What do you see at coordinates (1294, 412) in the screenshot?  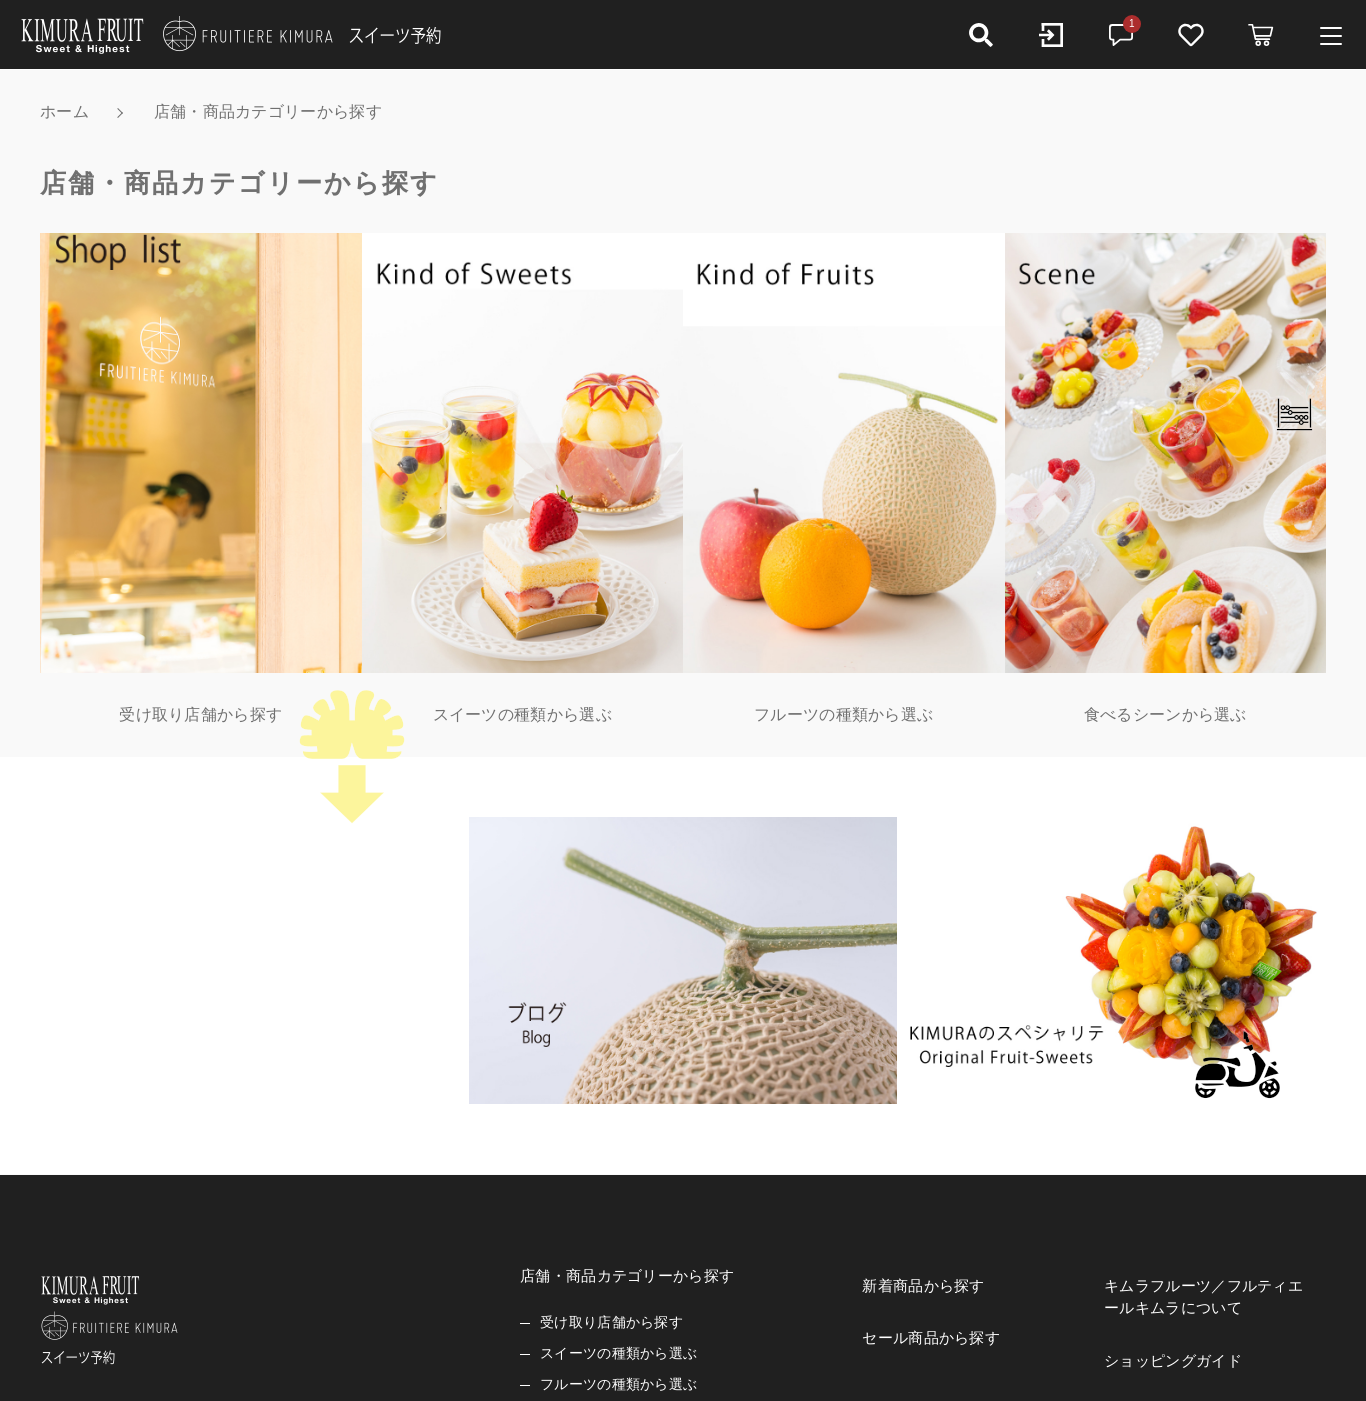 I see `open calculator or counting tool` at bounding box center [1294, 412].